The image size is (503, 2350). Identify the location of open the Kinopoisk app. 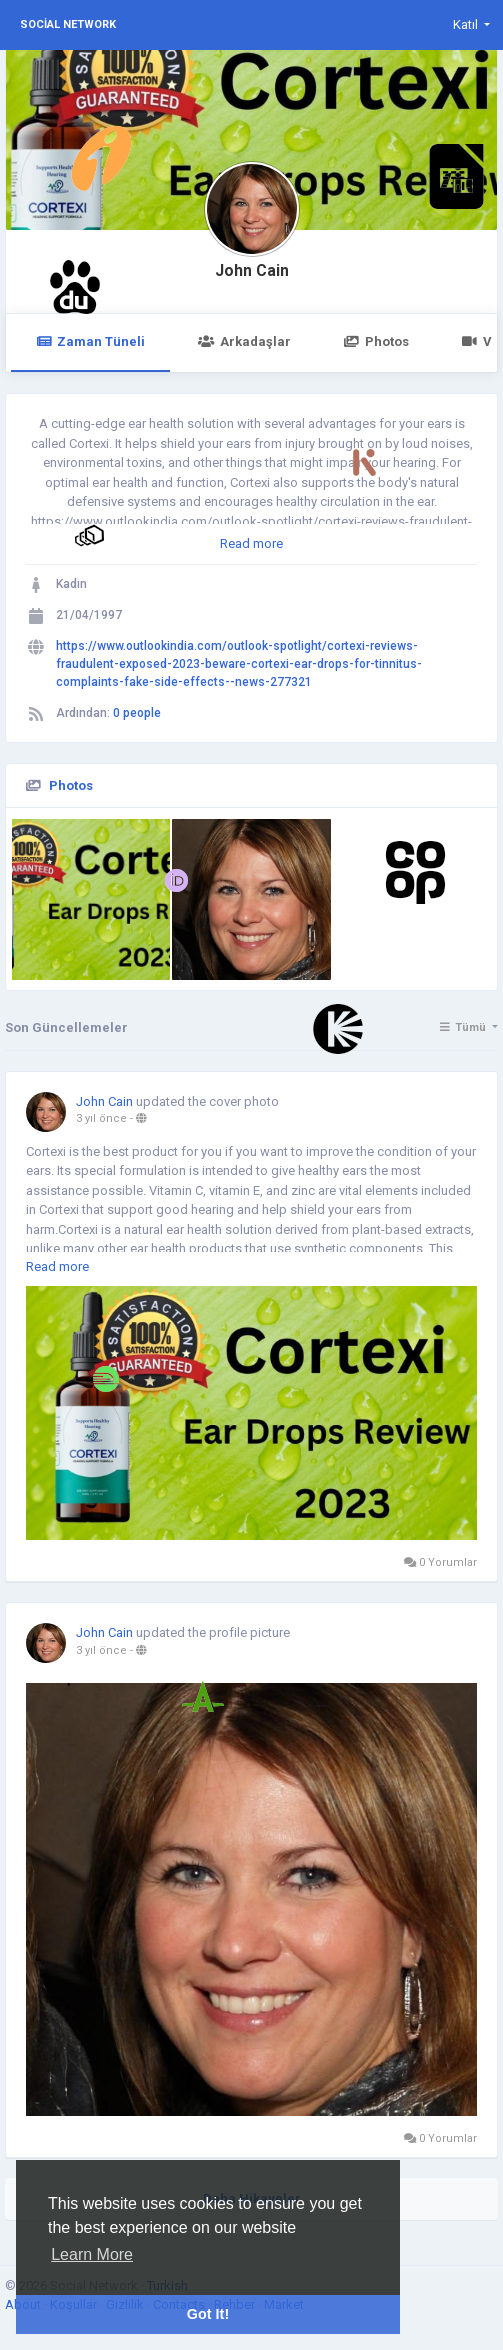
(338, 1029).